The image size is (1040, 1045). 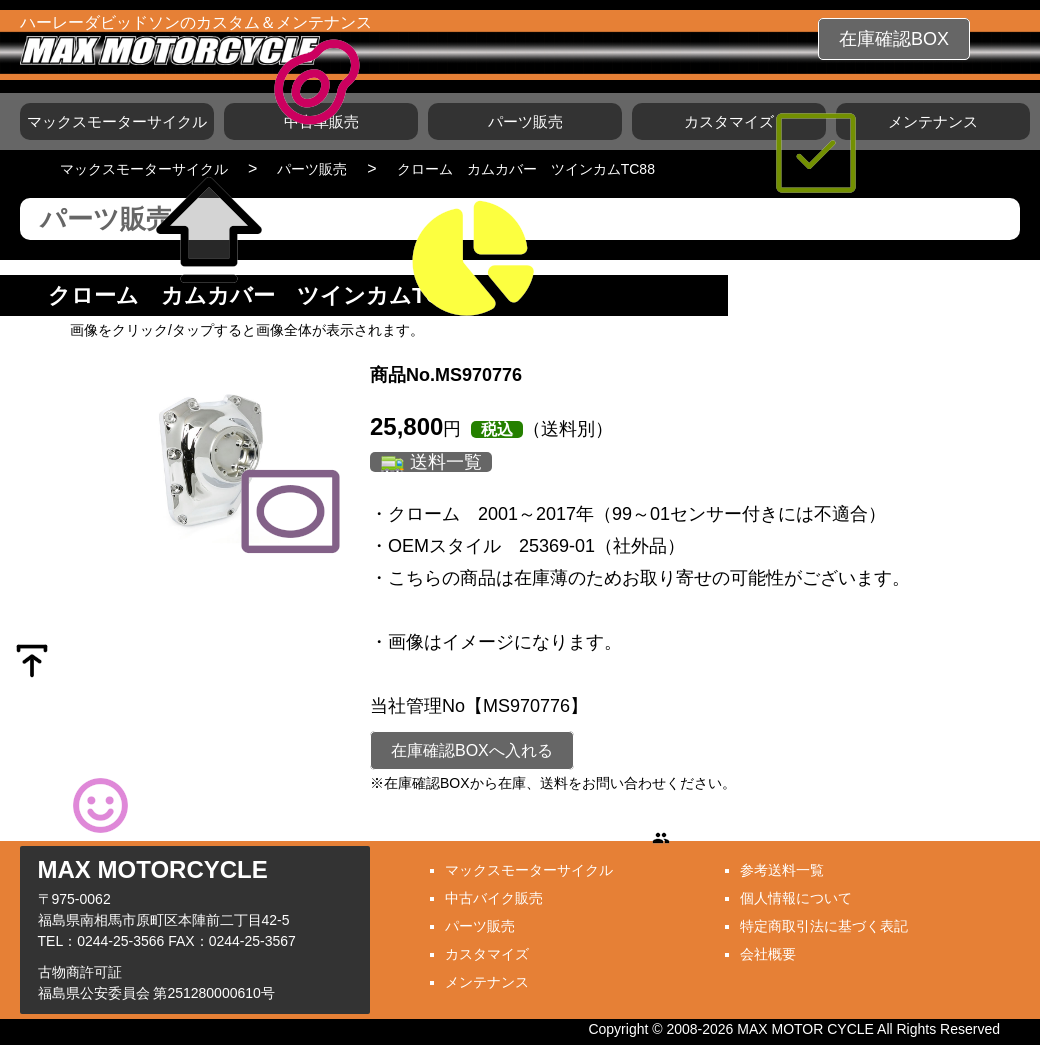 I want to click on mark a task as complete, so click(x=816, y=153).